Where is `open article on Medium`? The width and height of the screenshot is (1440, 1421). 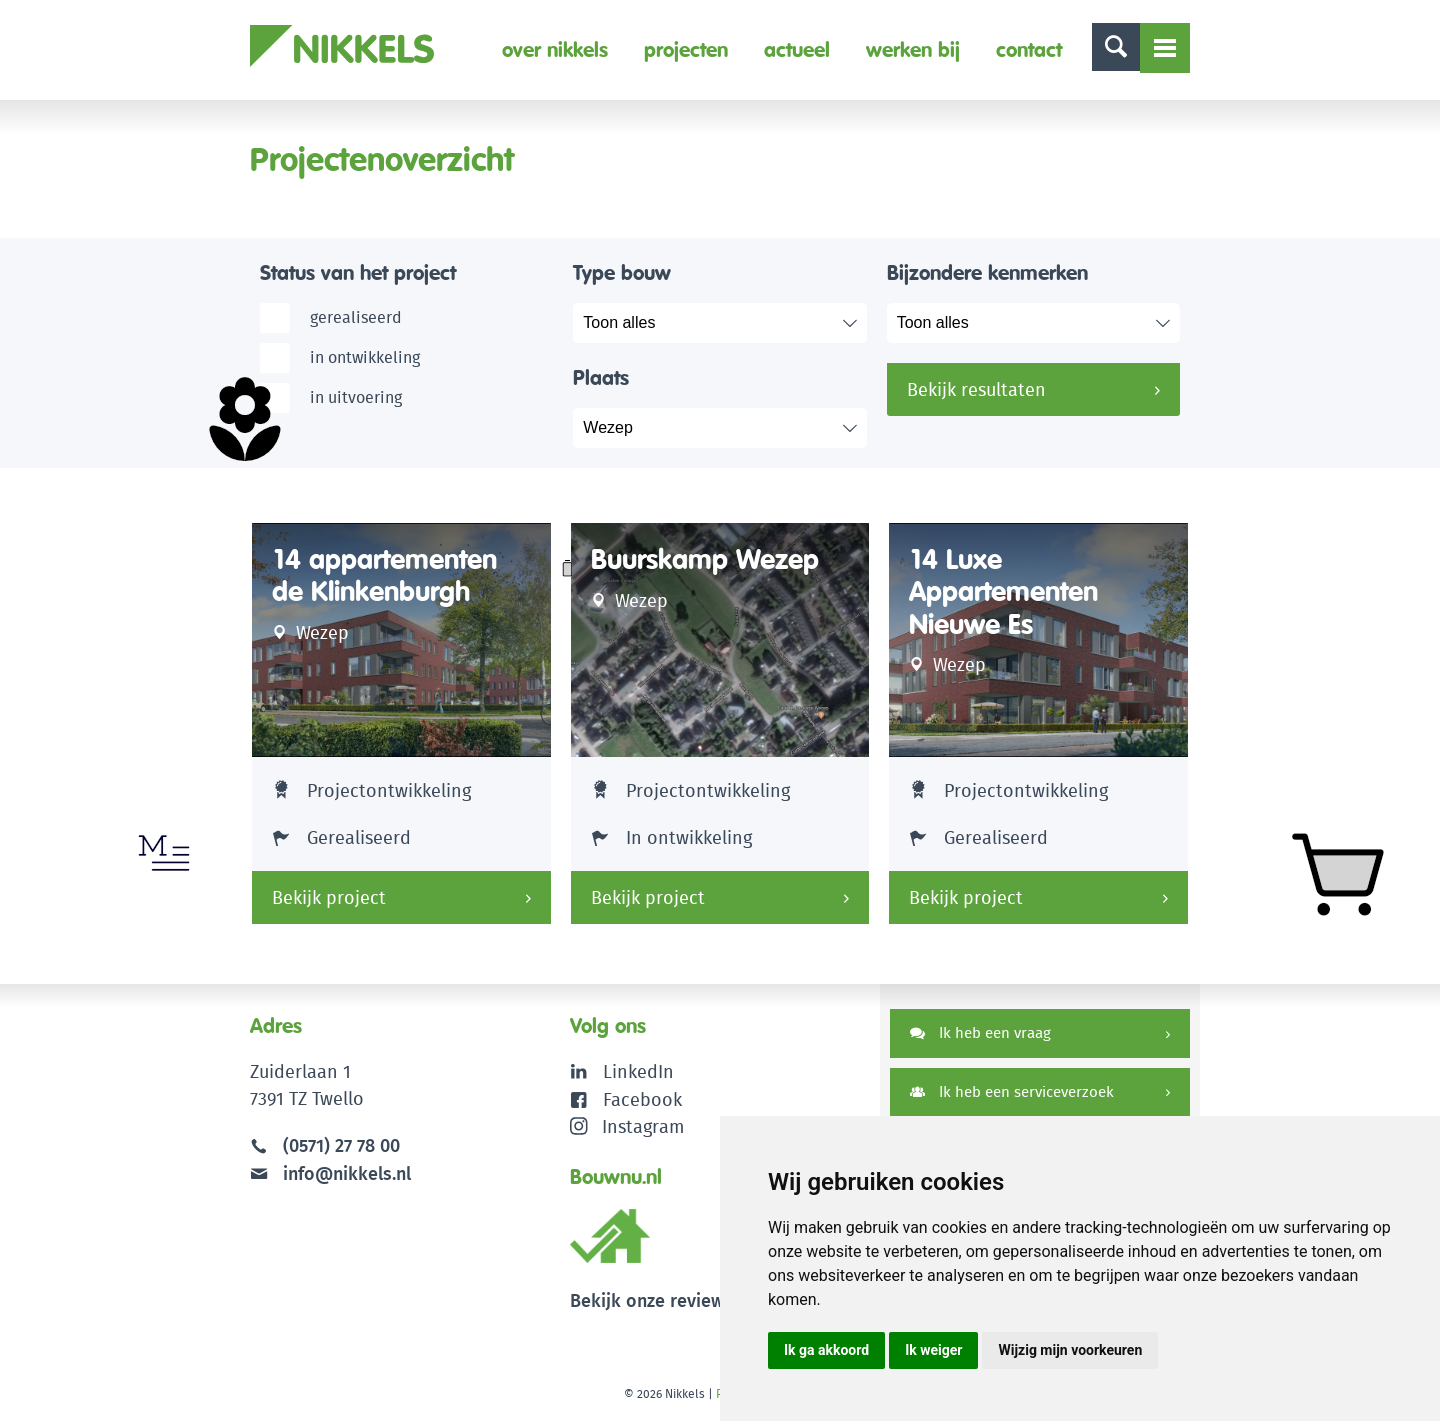 open article on Medium is located at coordinates (164, 853).